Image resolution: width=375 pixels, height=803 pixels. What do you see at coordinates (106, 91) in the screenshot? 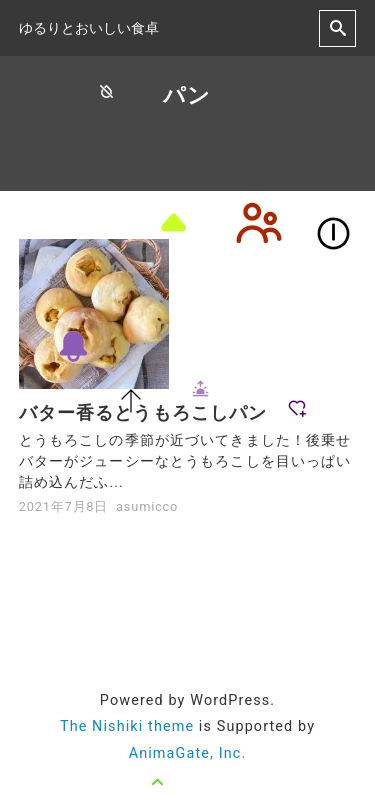
I see `disable water or liquid-related features` at bounding box center [106, 91].